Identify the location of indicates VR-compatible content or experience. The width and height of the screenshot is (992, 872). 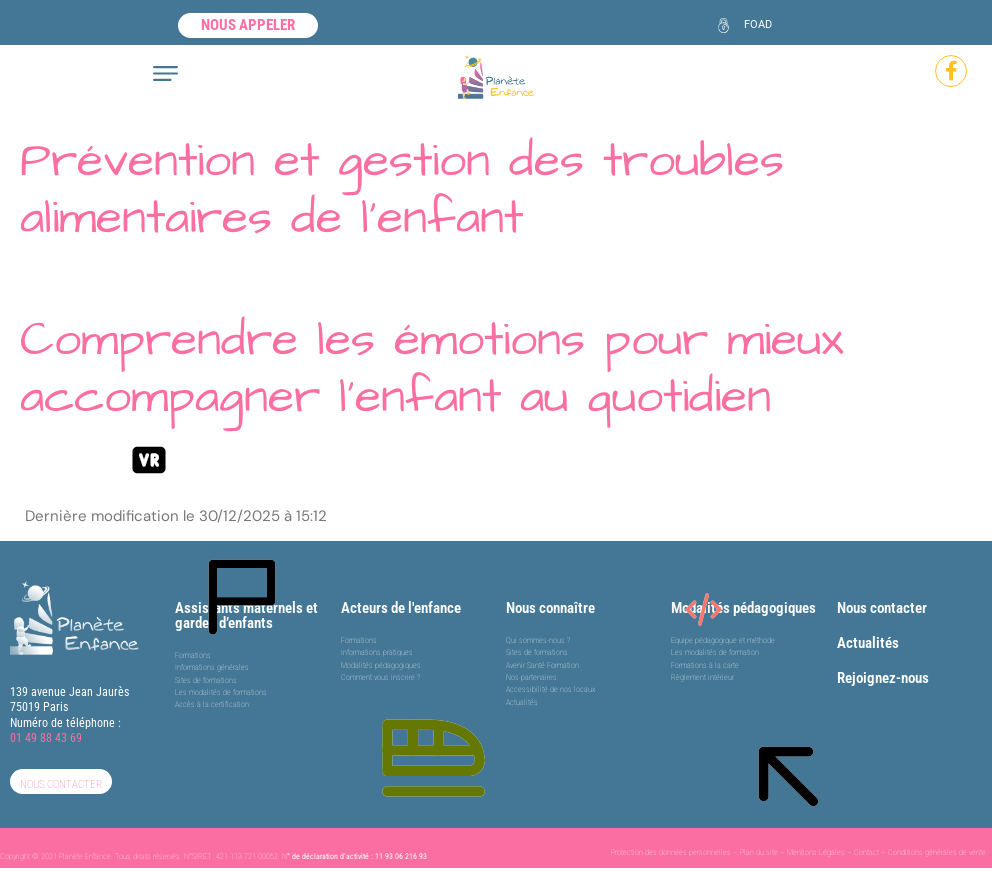
(149, 460).